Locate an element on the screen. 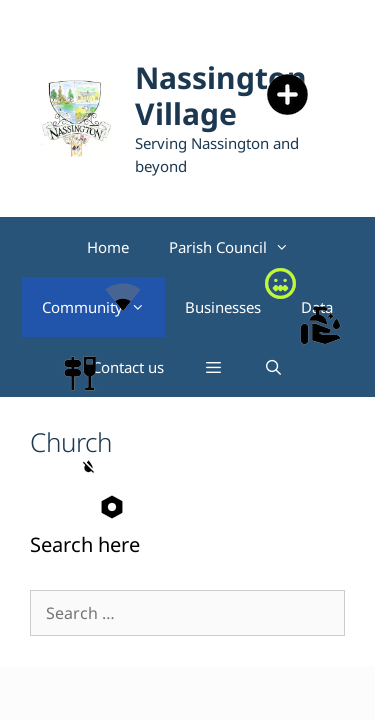 This screenshot has height=720, width=375. browse tapas or small plates menu is located at coordinates (80, 373).